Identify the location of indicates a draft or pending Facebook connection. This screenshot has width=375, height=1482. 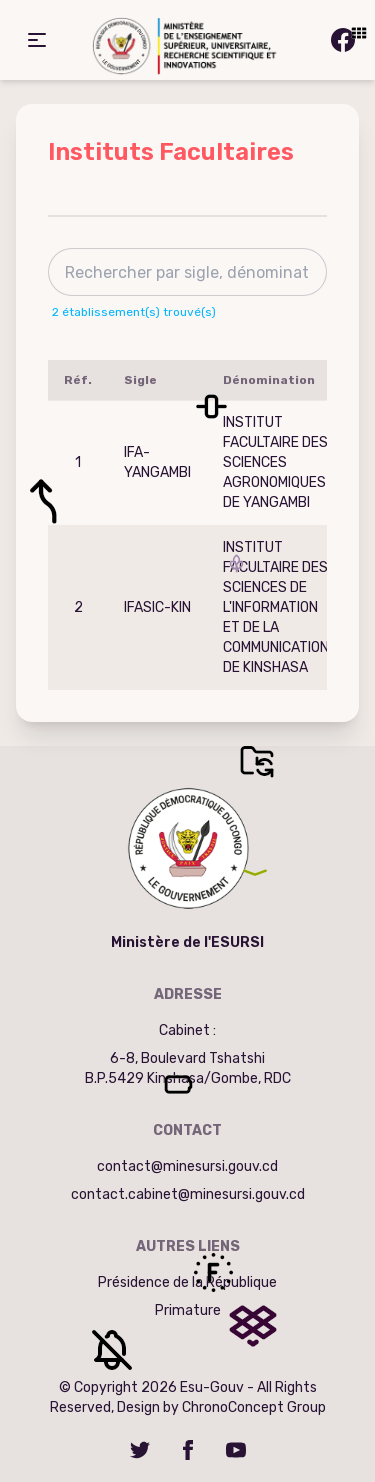
(213, 1272).